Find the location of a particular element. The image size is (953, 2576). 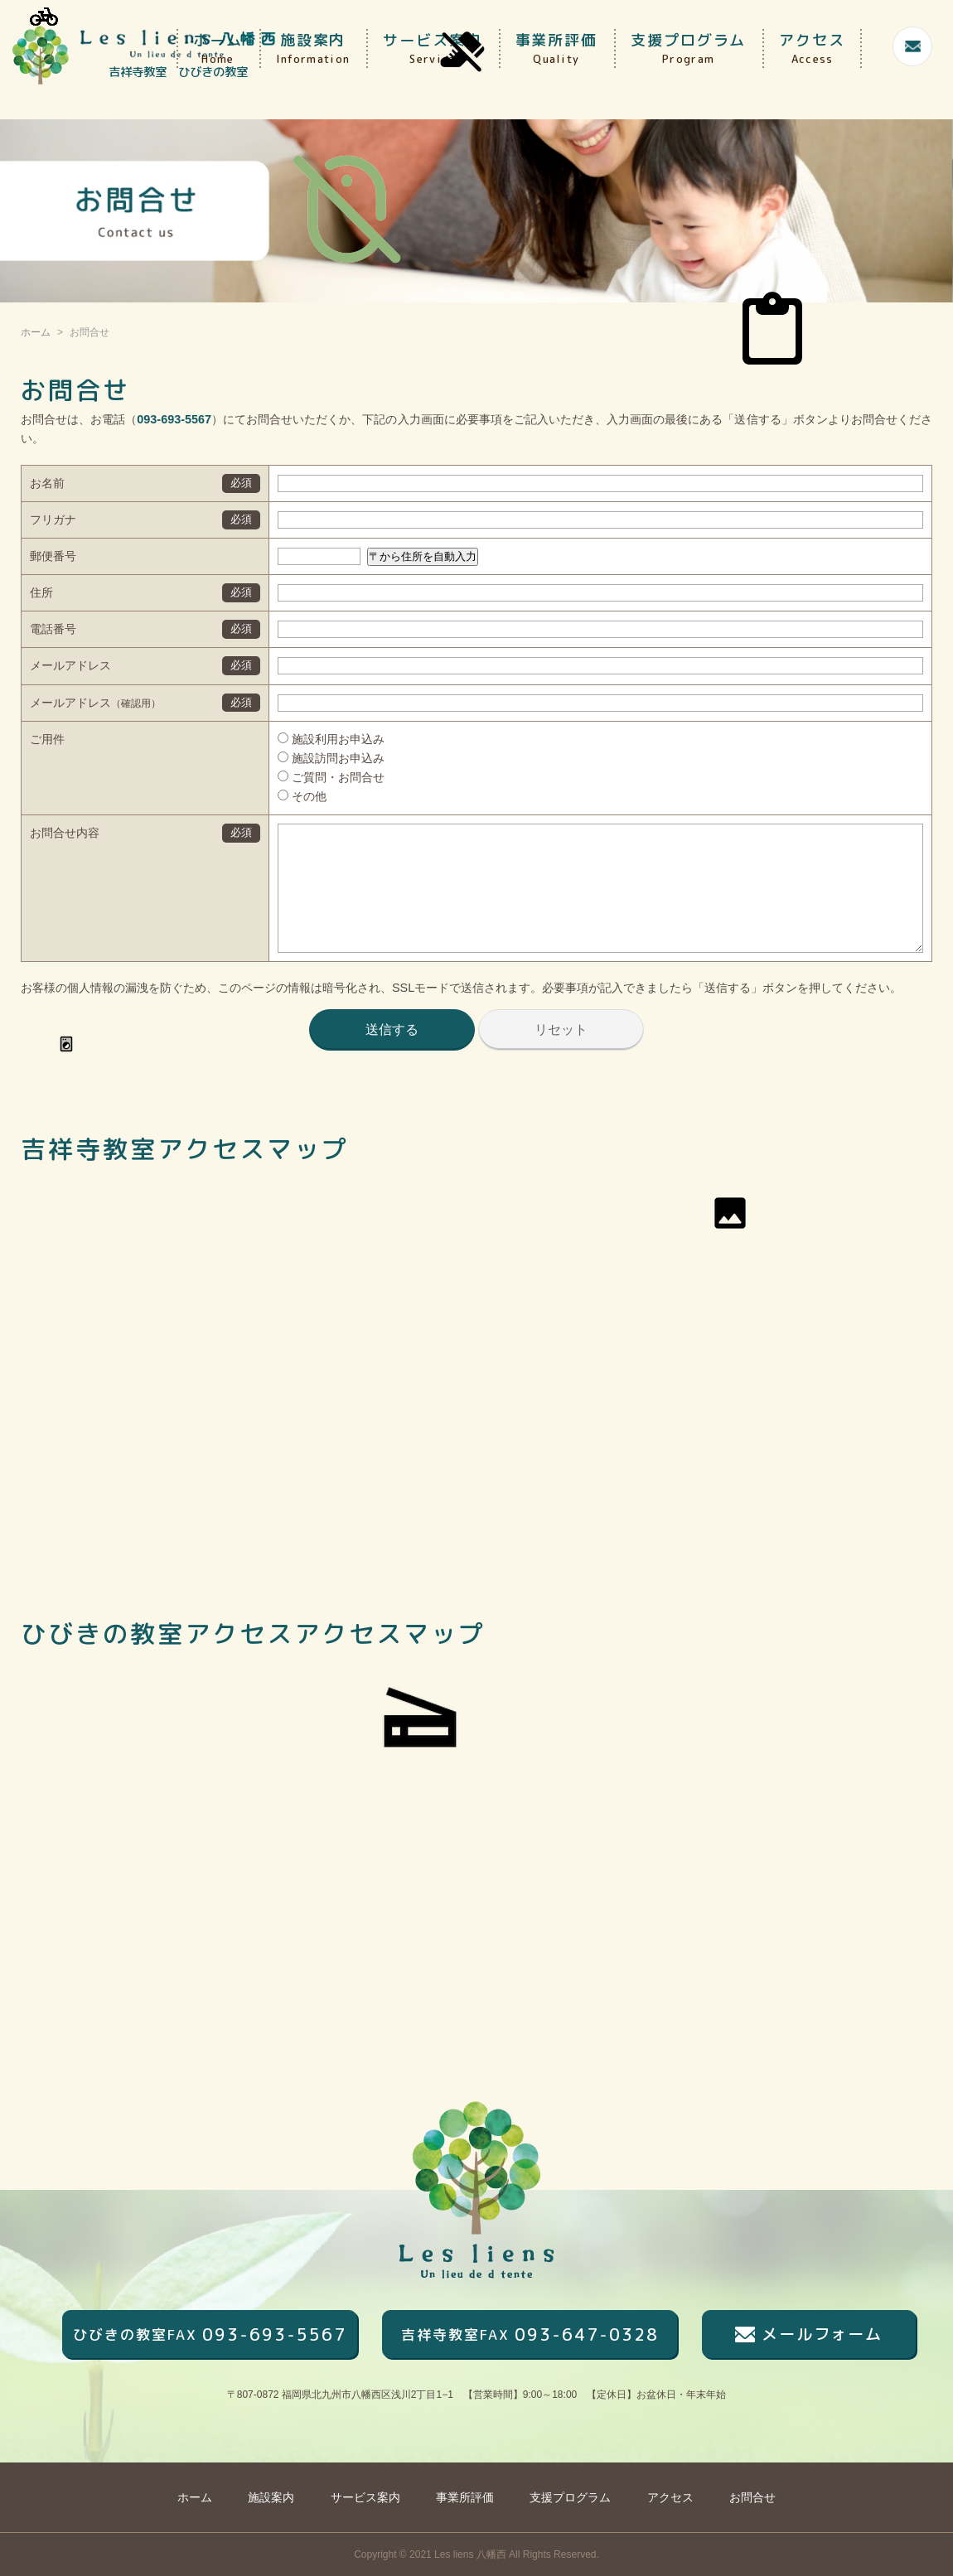

insert or add an image is located at coordinates (730, 1213).